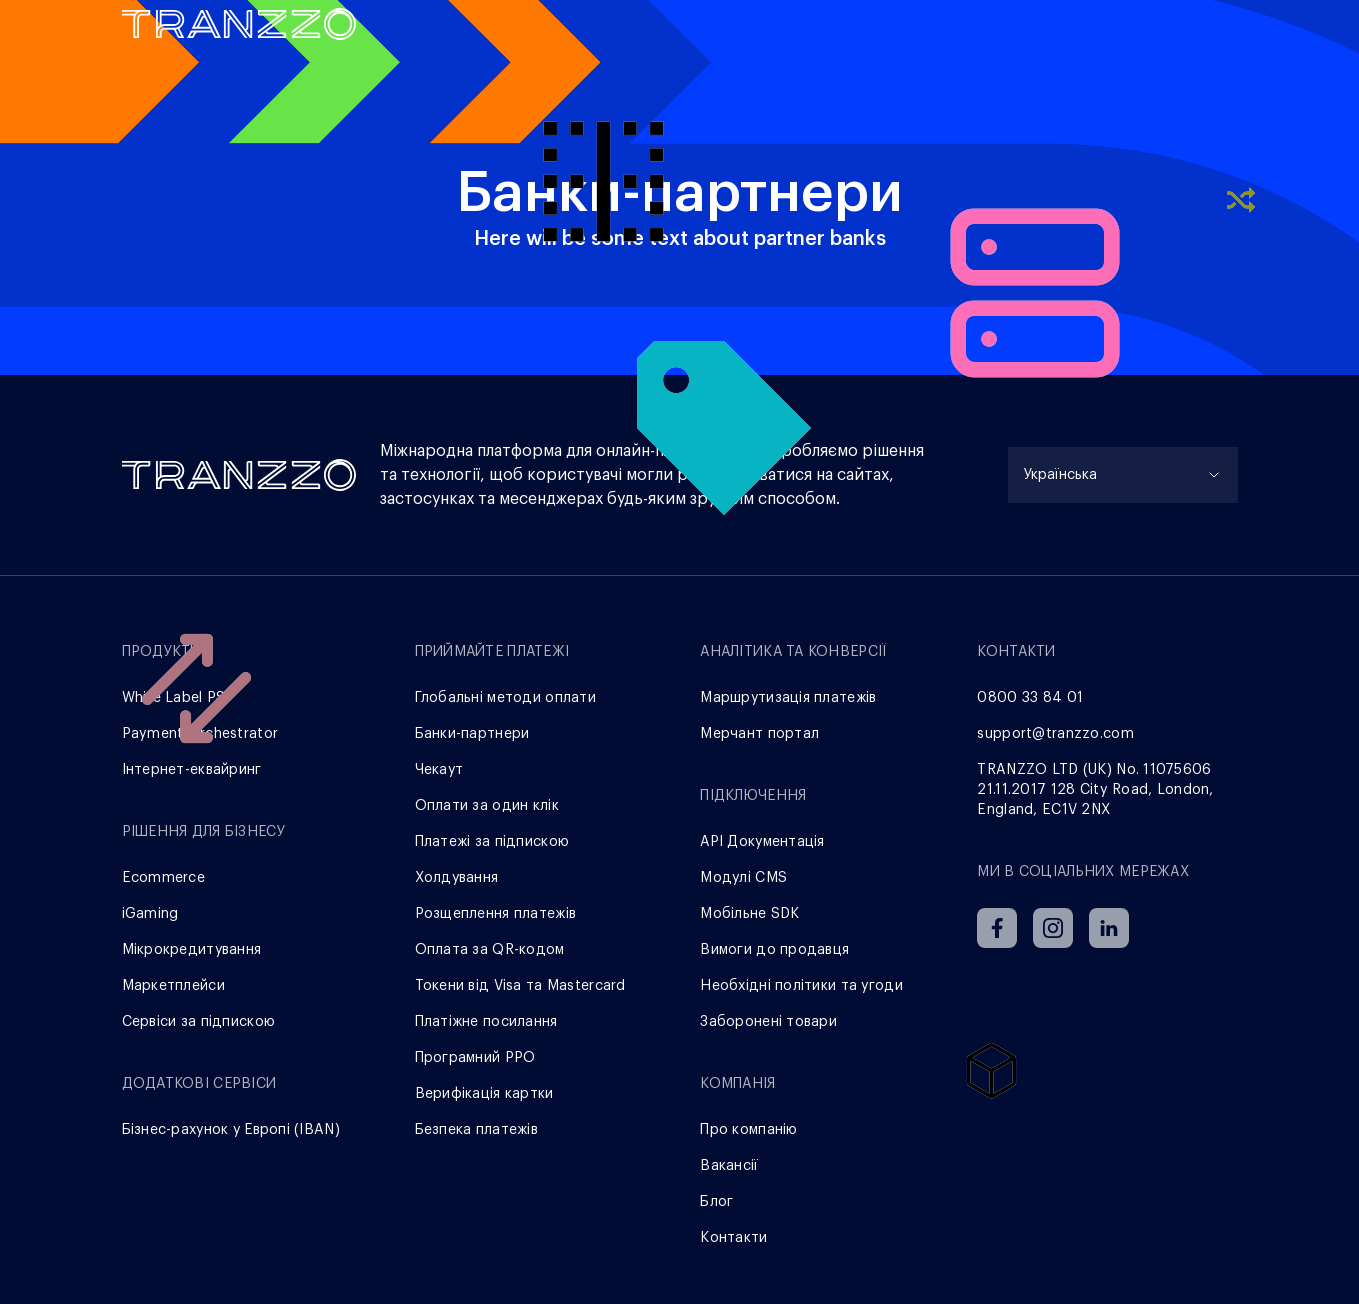  What do you see at coordinates (991, 1071) in the screenshot?
I see `view package or dependency details` at bounding box center [991, 1071].